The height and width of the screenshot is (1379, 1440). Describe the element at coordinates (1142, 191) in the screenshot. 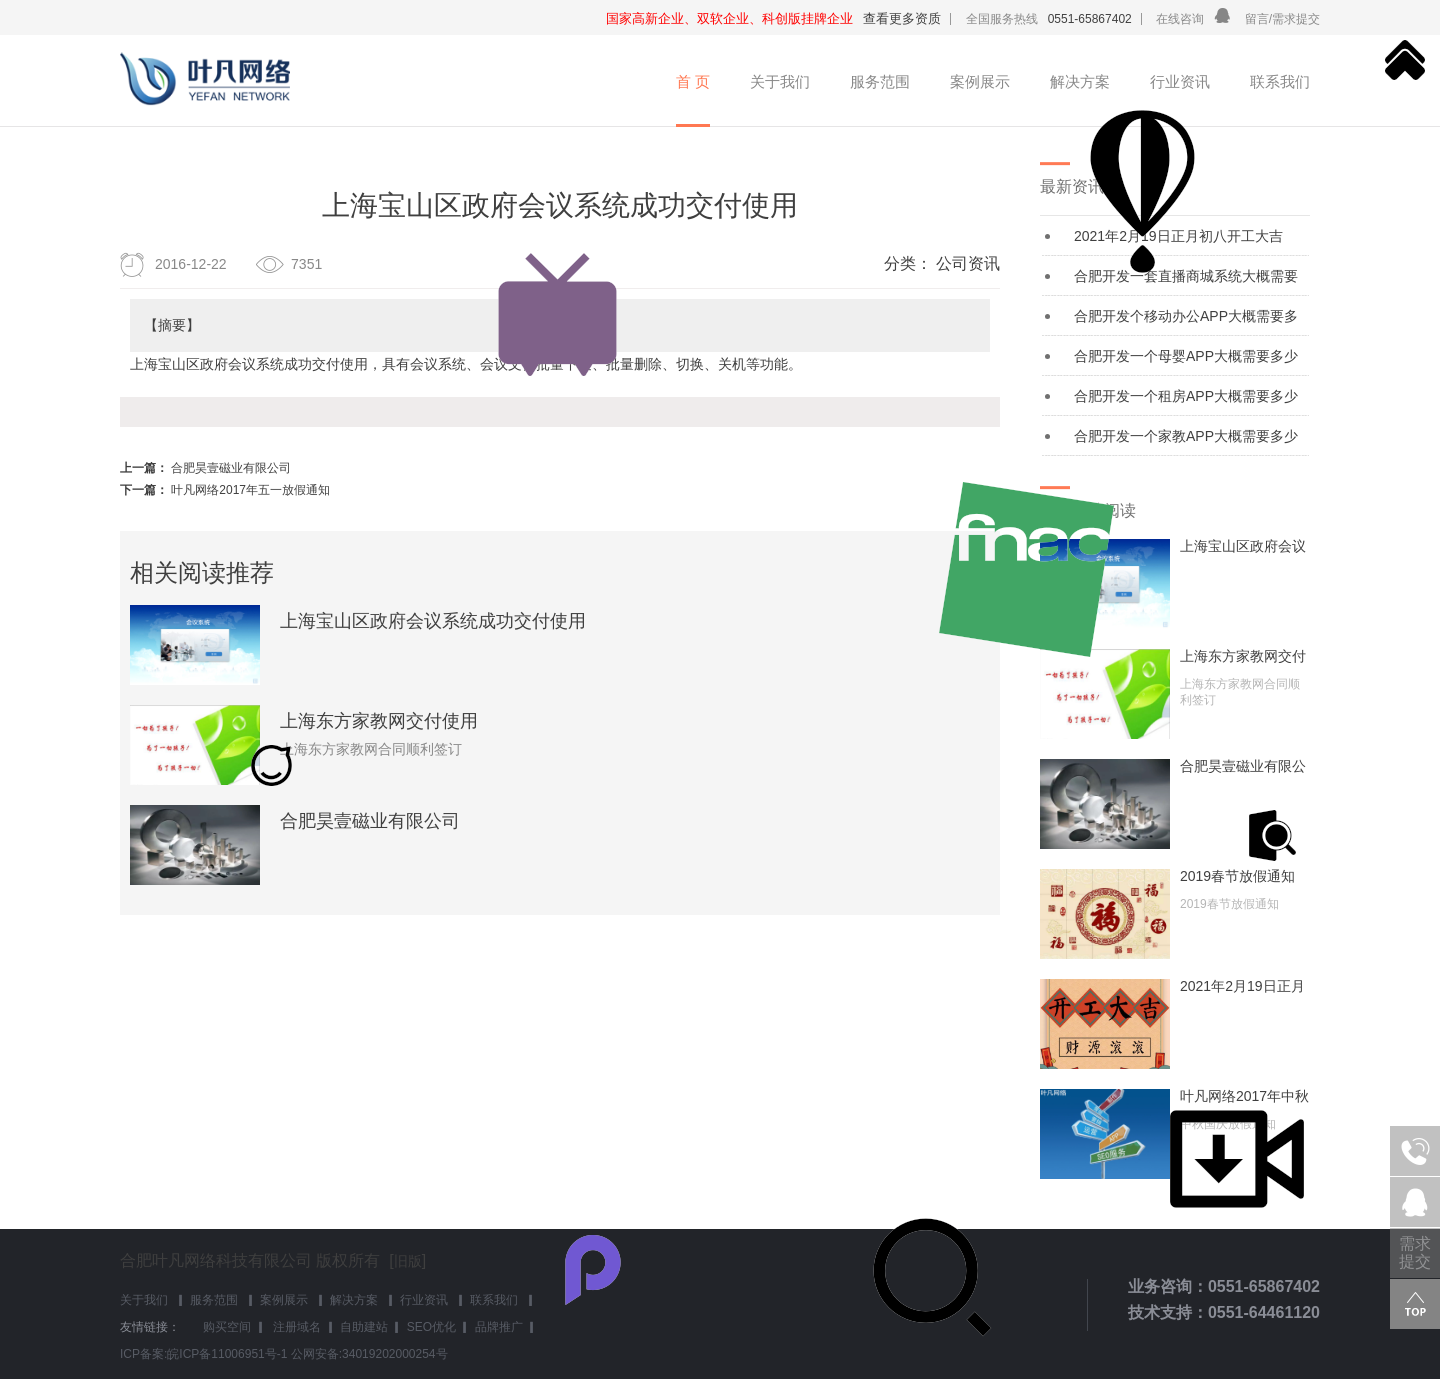

I see `fly.io logo - cloud hosting and deployment platform` at that location.